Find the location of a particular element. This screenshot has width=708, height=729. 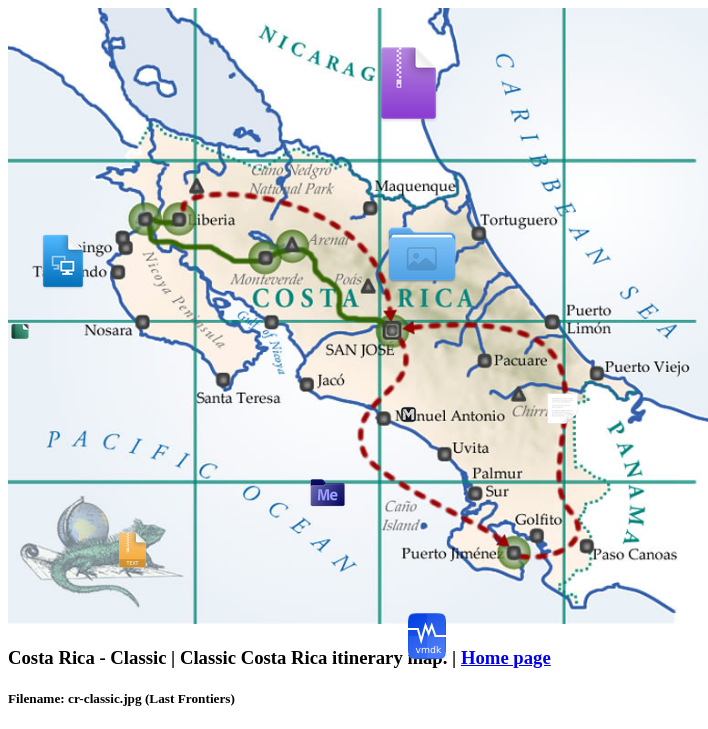

launch metro exodus game is located at coordinates (408, 414).